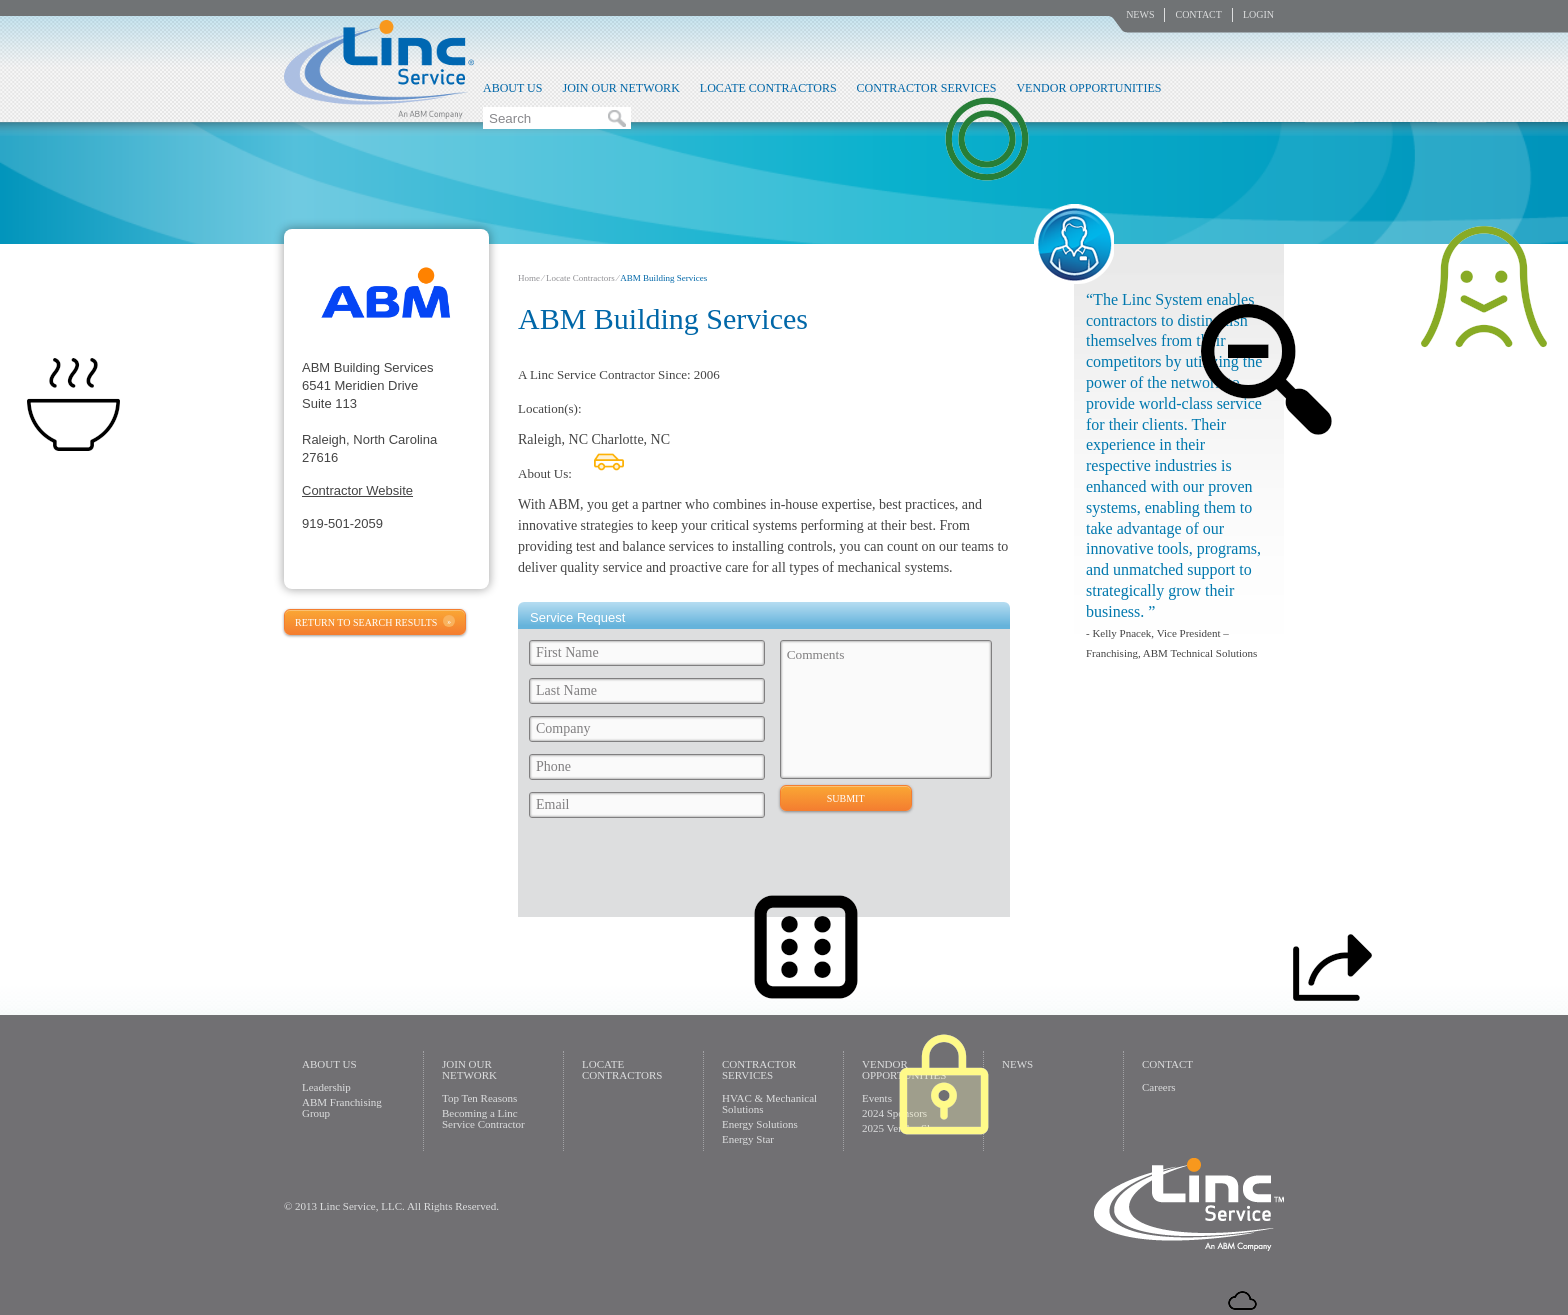 Image resolution: width=1568 pixels, height=1315 pixels. What do you see at coordinates (806, 947) in the screenshot?
I see `randomize or shuffle content` at bounding box center [806, 947].